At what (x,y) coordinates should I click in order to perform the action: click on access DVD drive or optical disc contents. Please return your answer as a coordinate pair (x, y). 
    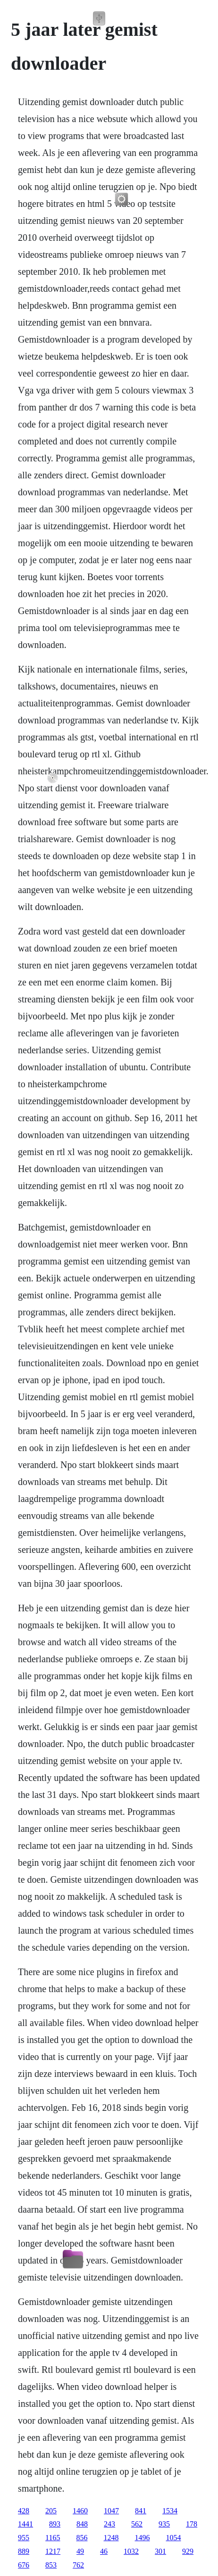
    Looking at the image, I should click on (52, 778).